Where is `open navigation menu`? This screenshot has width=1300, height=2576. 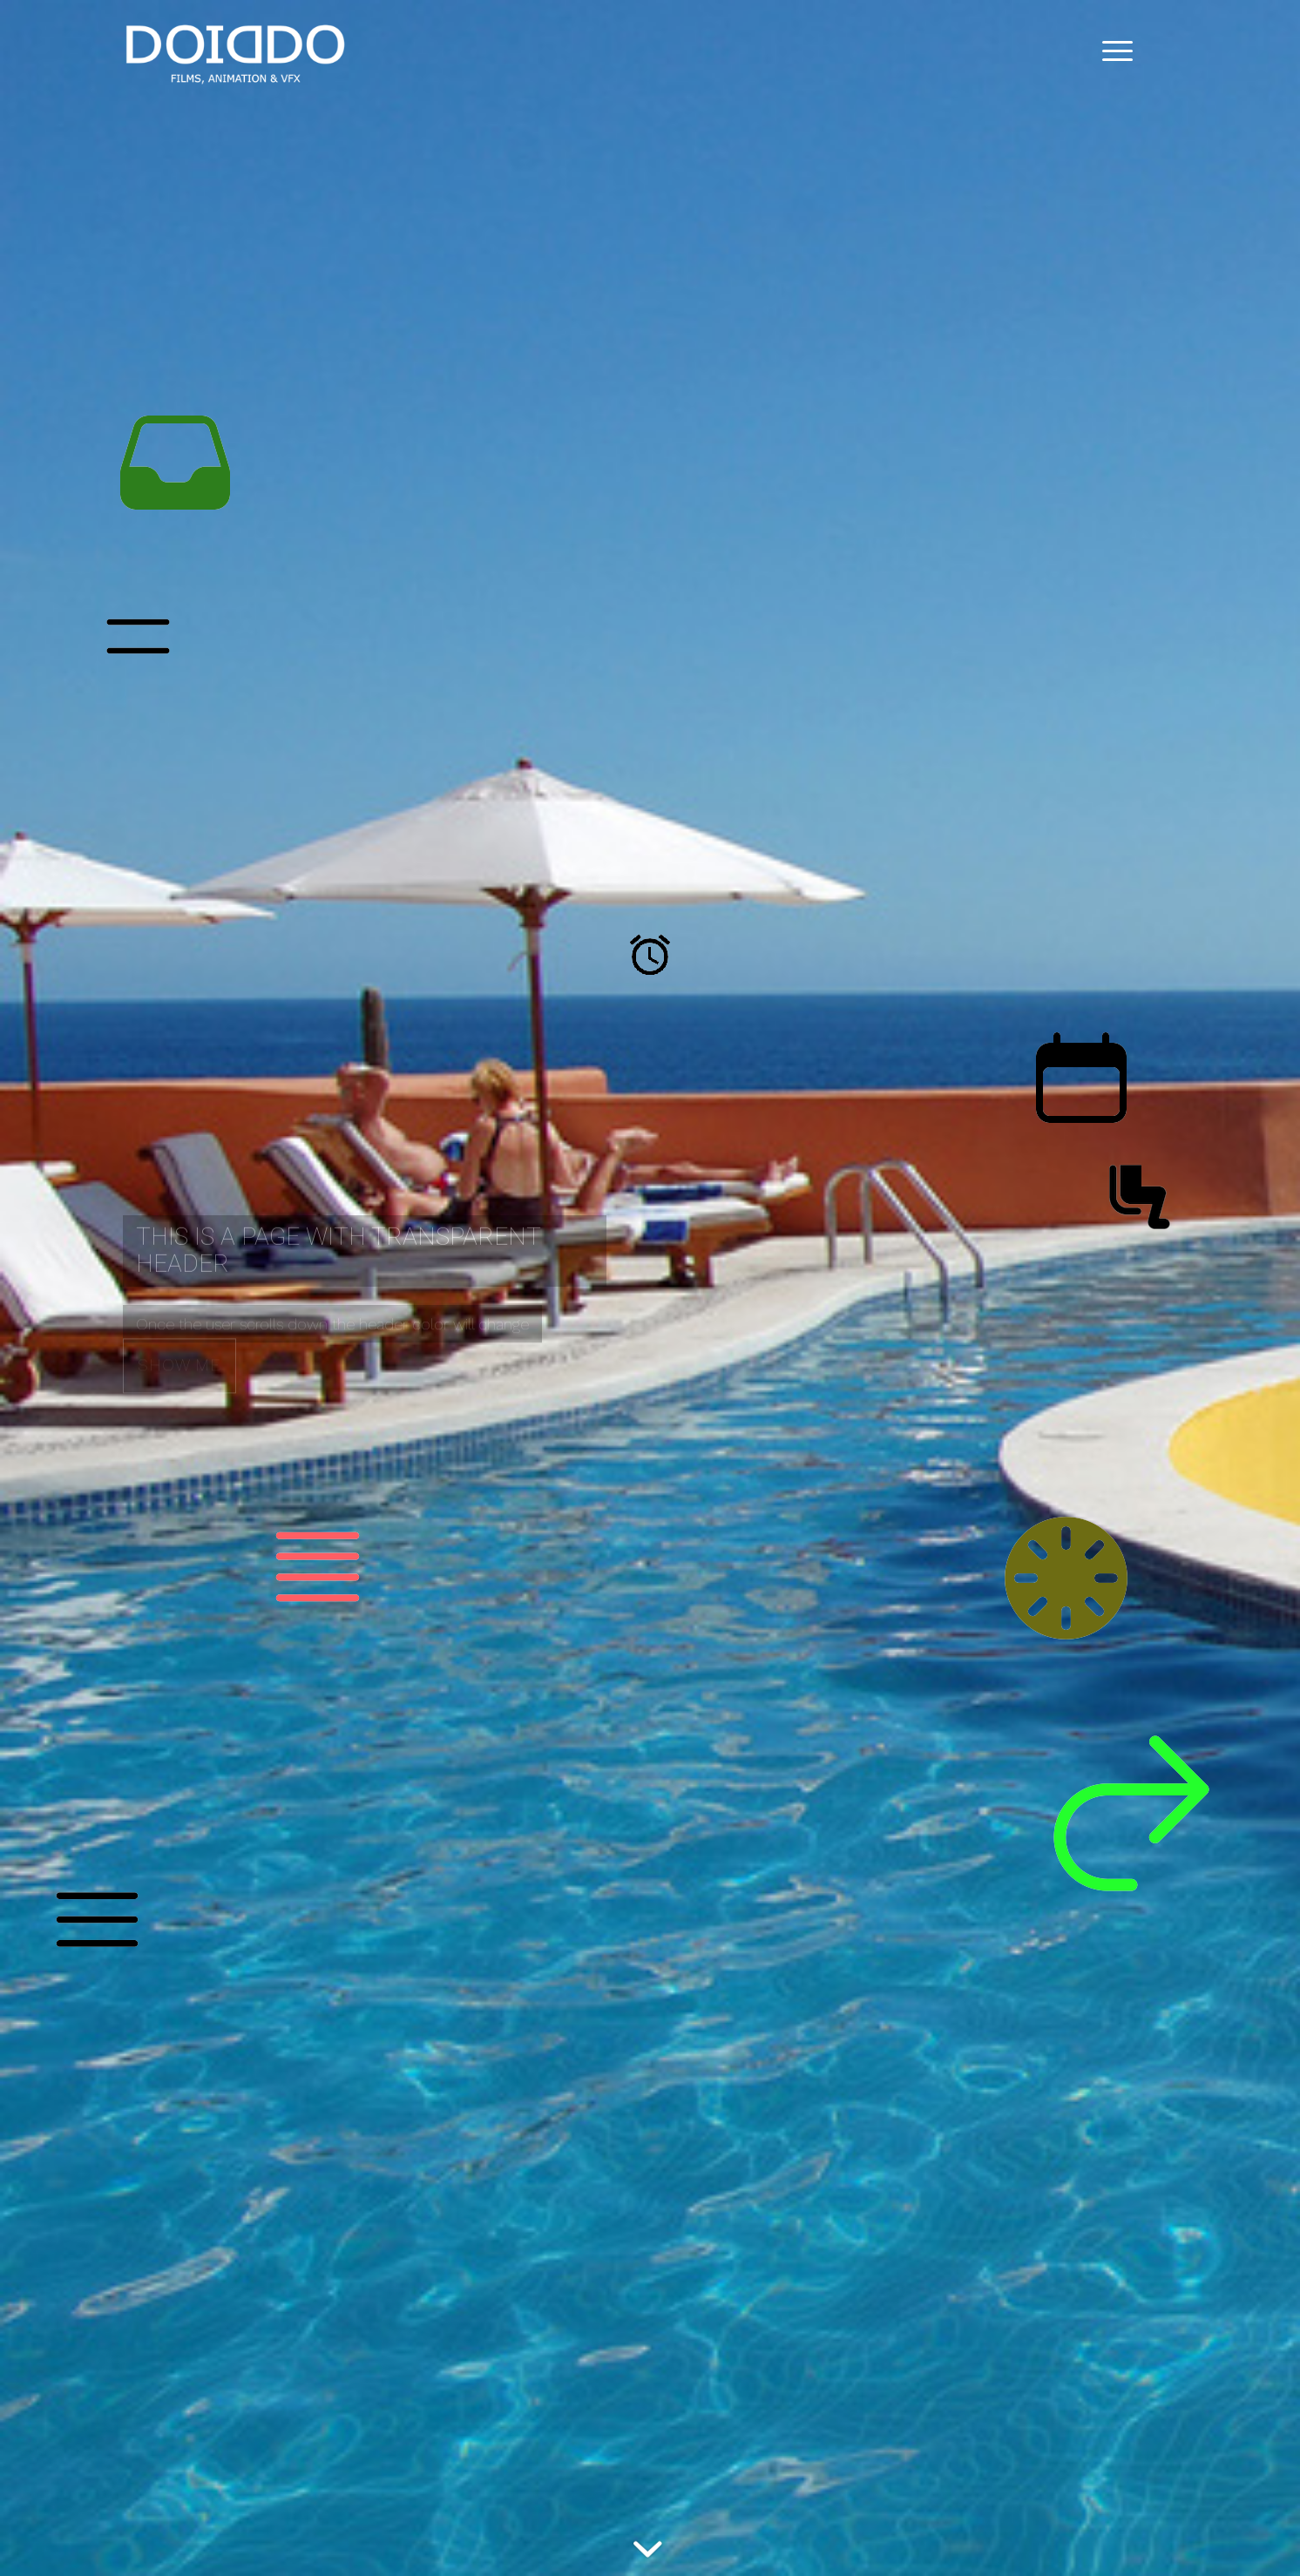 open navigation menu is located at coordinates (138, 636).